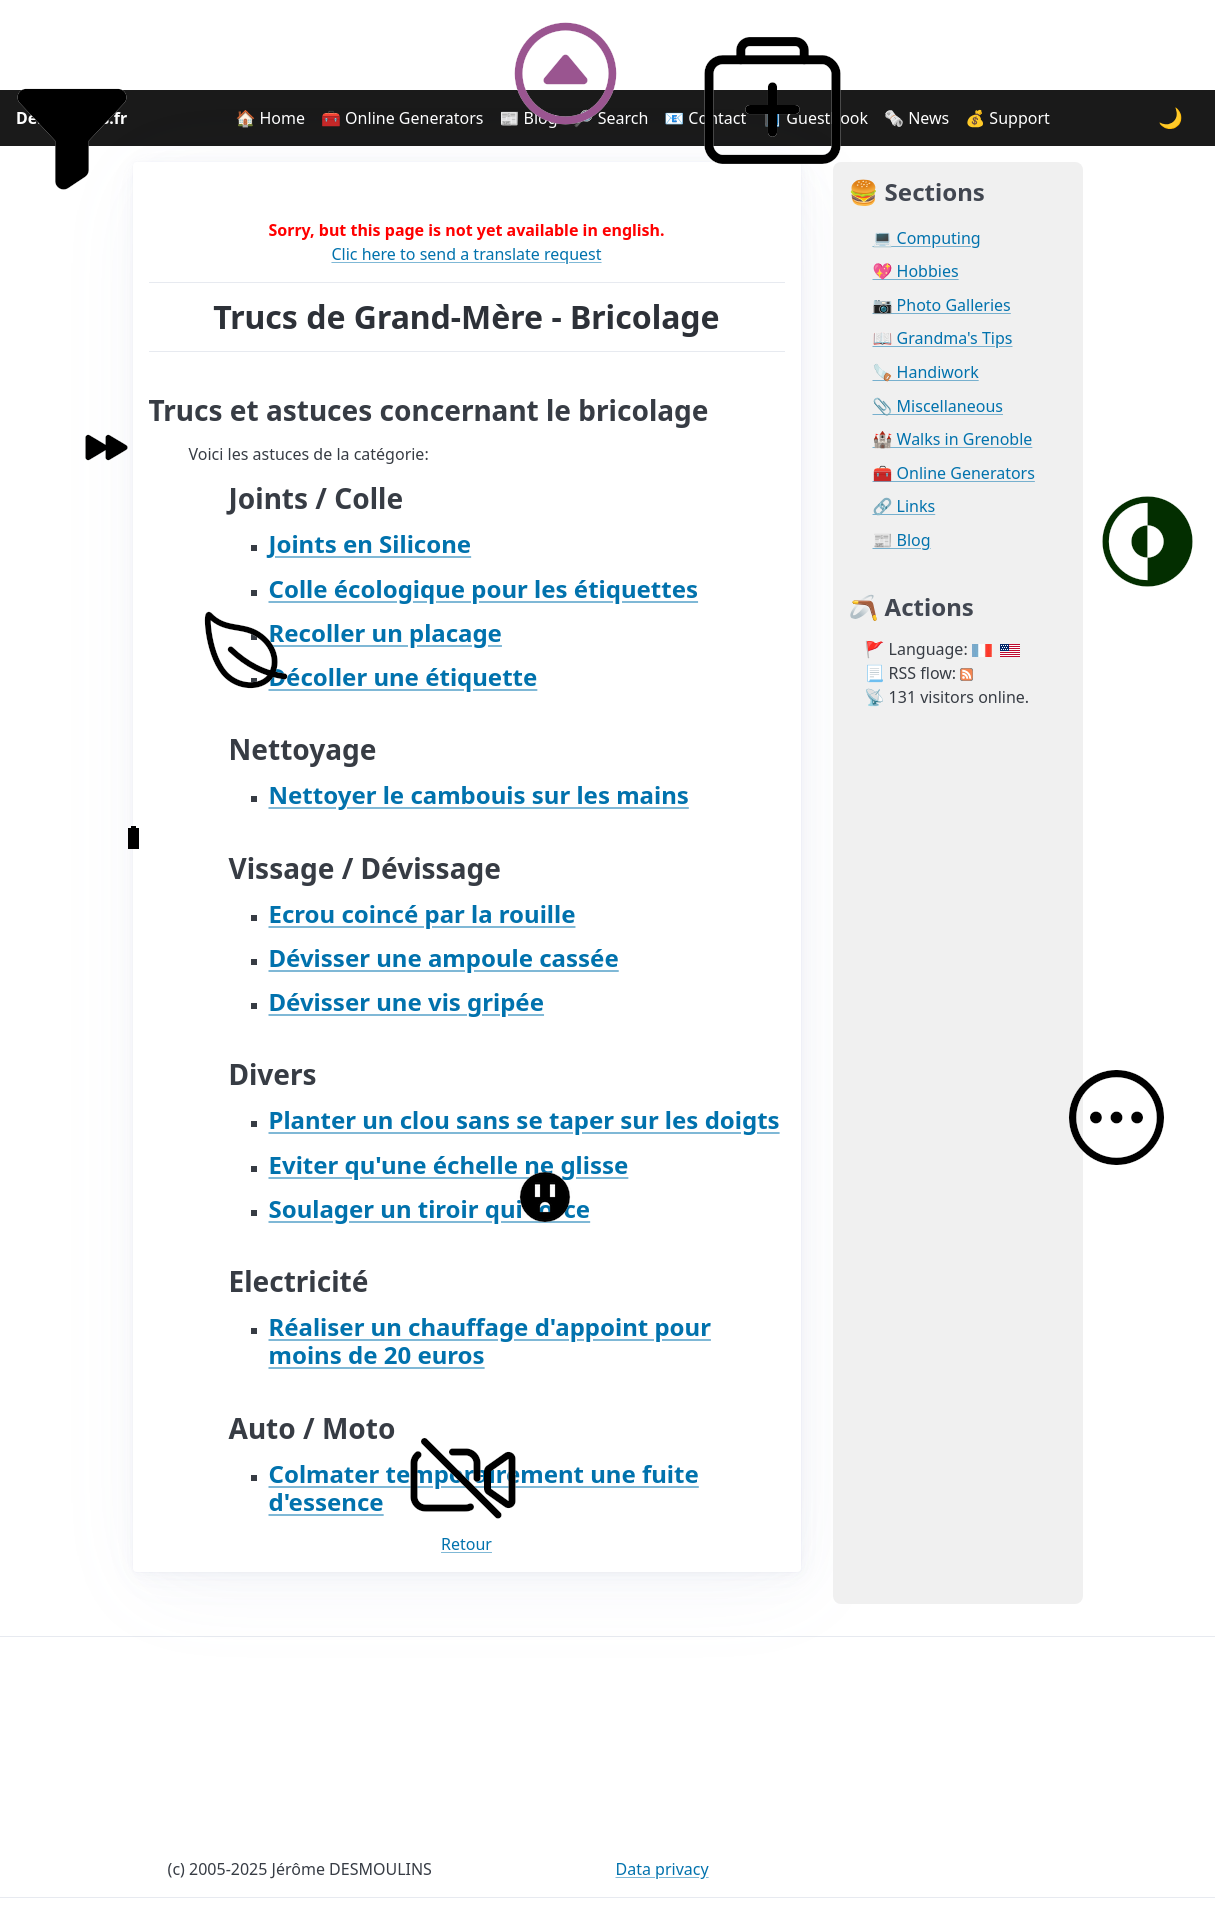 The image size is (1215, 1914). Describe the element at coordinates (1147, 541) in the screenshot. I see `toggle invert colors mode` at that location.